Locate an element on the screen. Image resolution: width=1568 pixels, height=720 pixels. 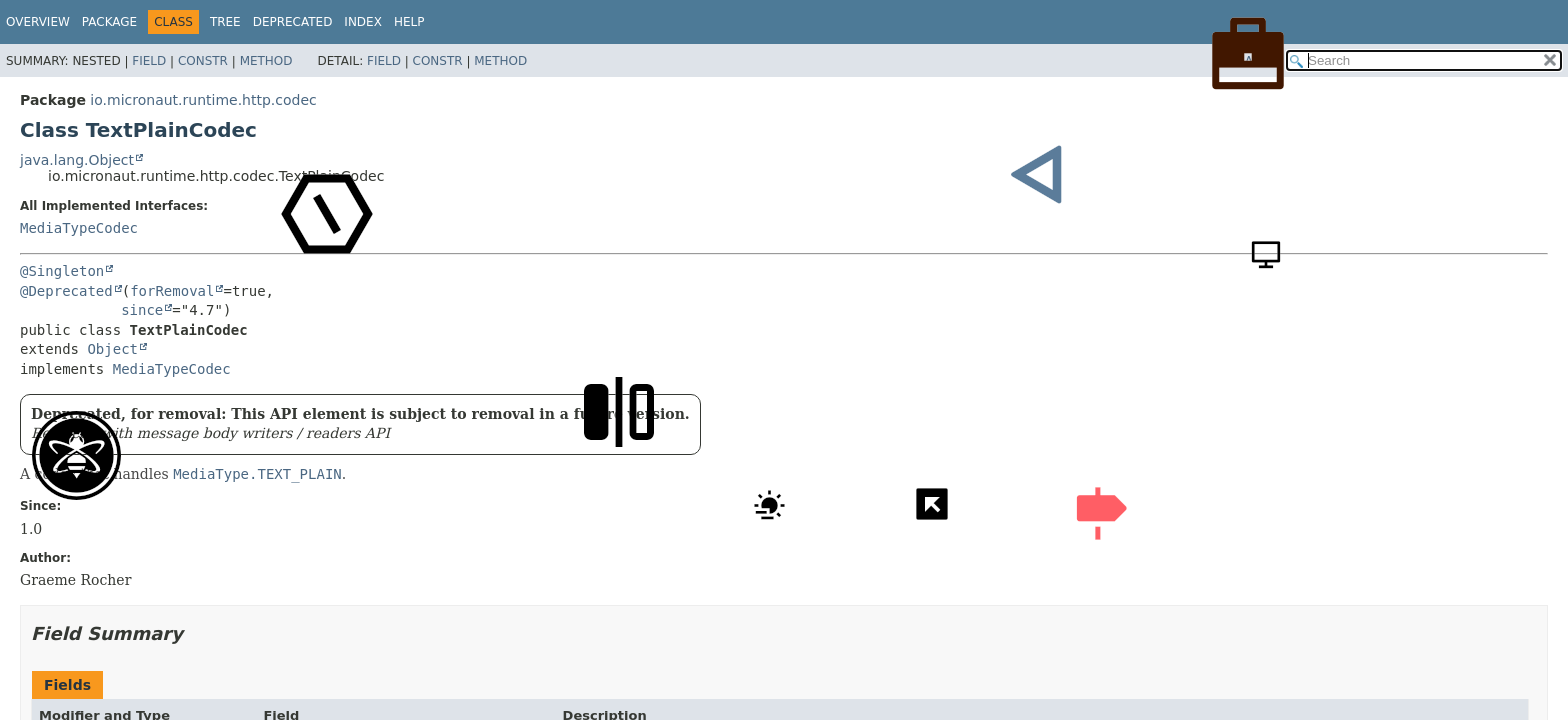
flip image horizontally is located at coordinates (619, 412).